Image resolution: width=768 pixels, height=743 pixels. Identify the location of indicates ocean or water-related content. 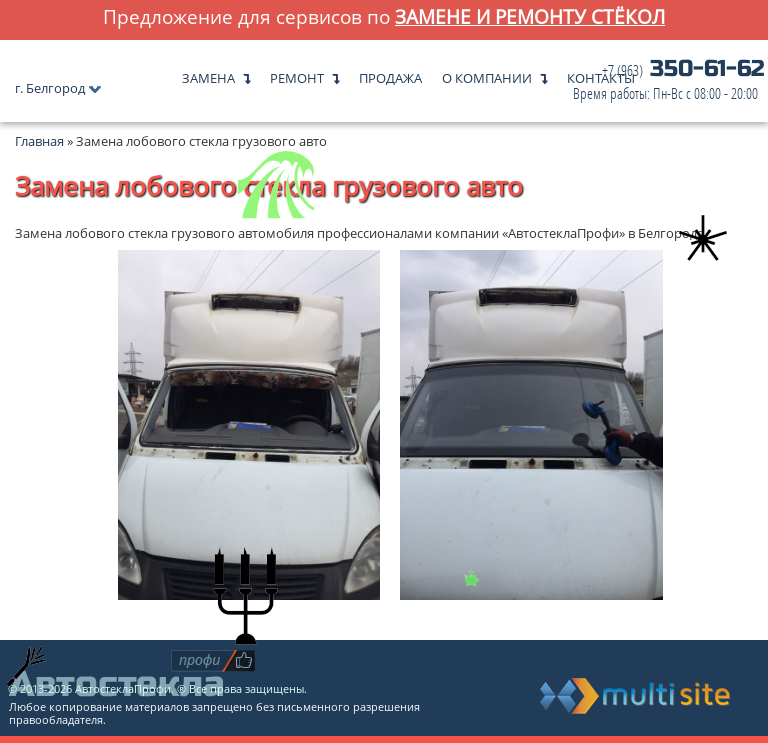
(276, 180).